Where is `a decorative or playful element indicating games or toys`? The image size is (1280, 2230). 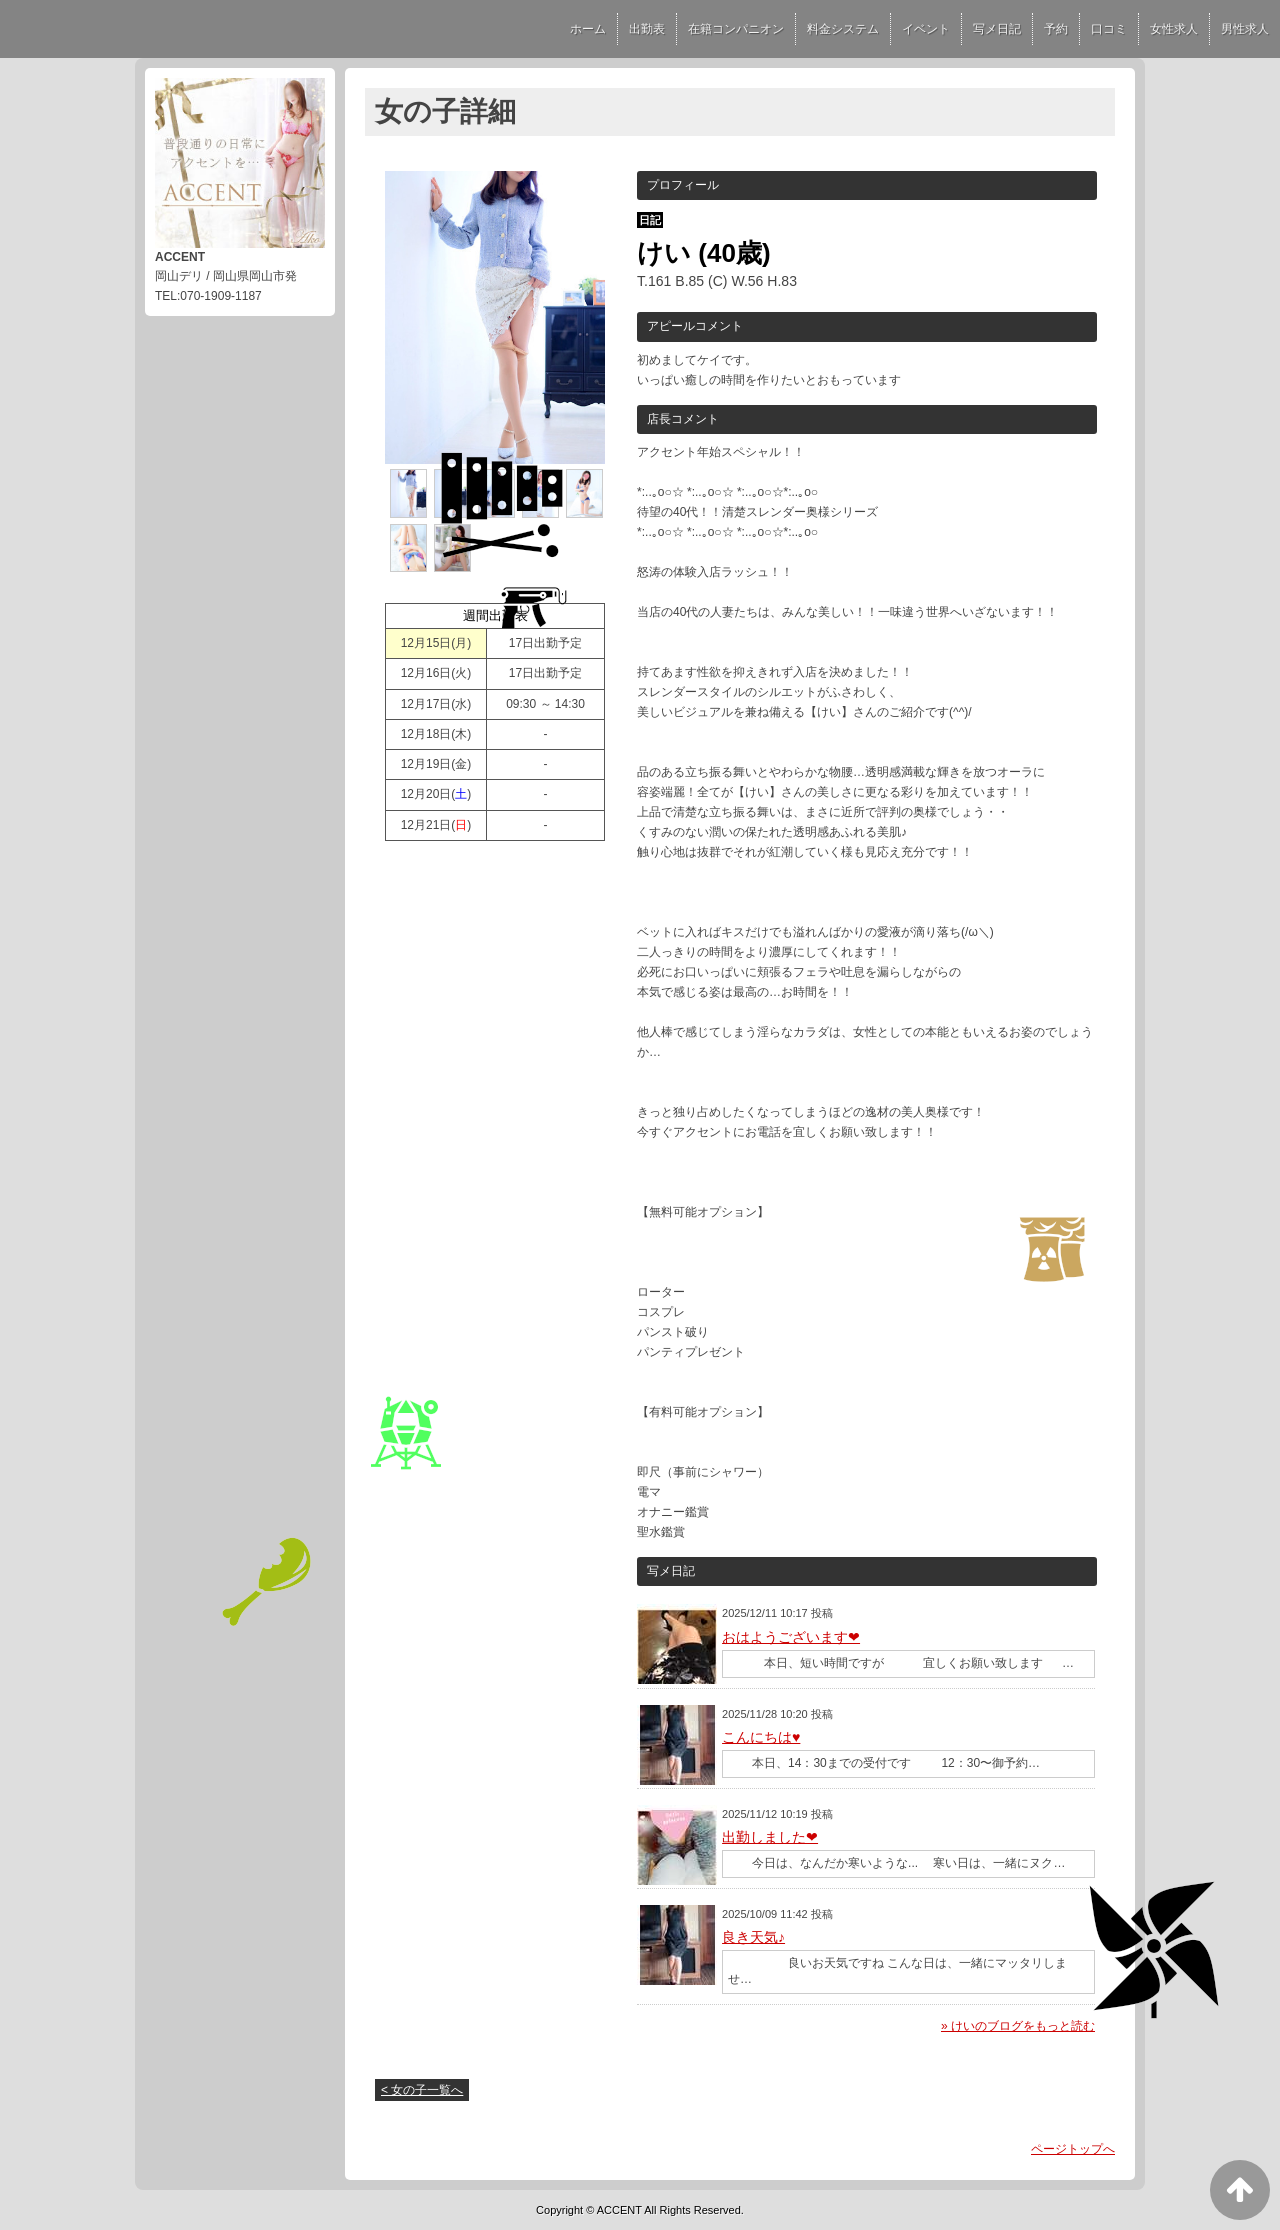 a decorative or playful element indicating games or toys is located at coordinates (1154, 1946).